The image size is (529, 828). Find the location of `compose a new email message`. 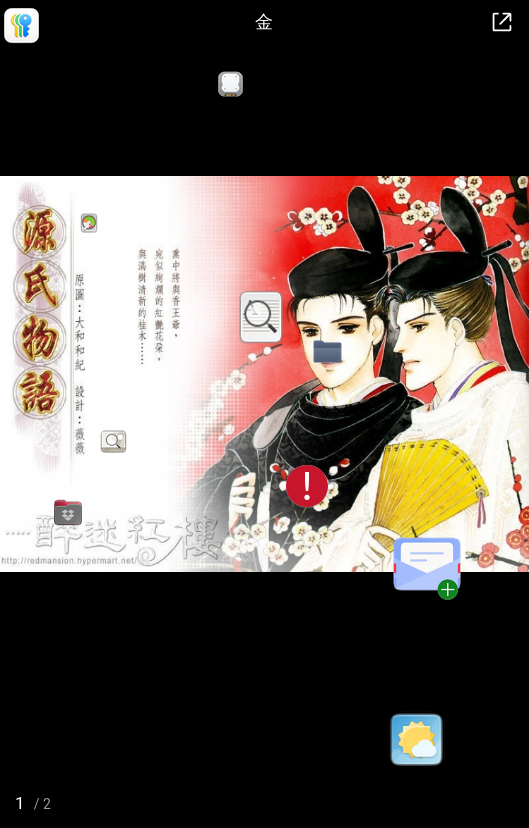

compose a new email message is located at coordinates (427, 564).